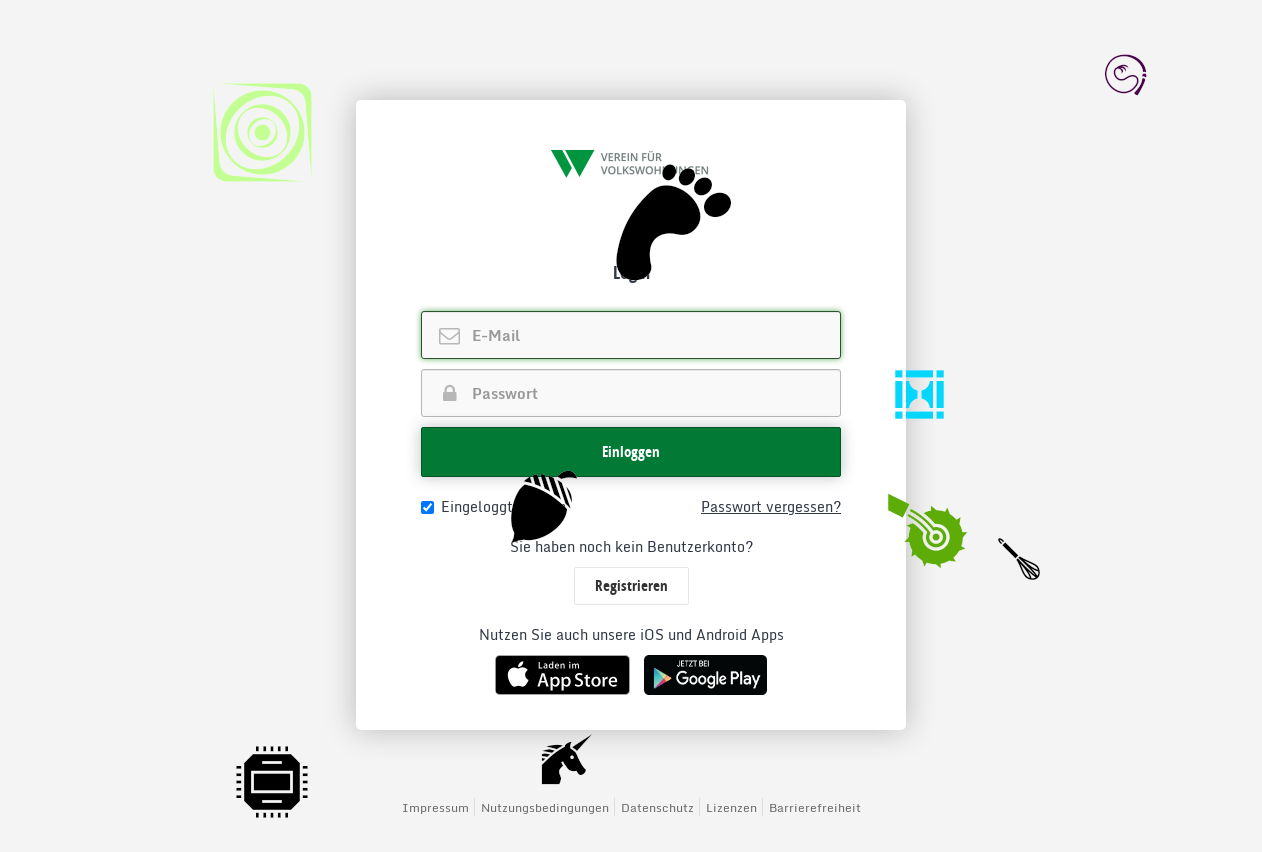  I want to click on access cooking or baking tools, so click(1019, 559).